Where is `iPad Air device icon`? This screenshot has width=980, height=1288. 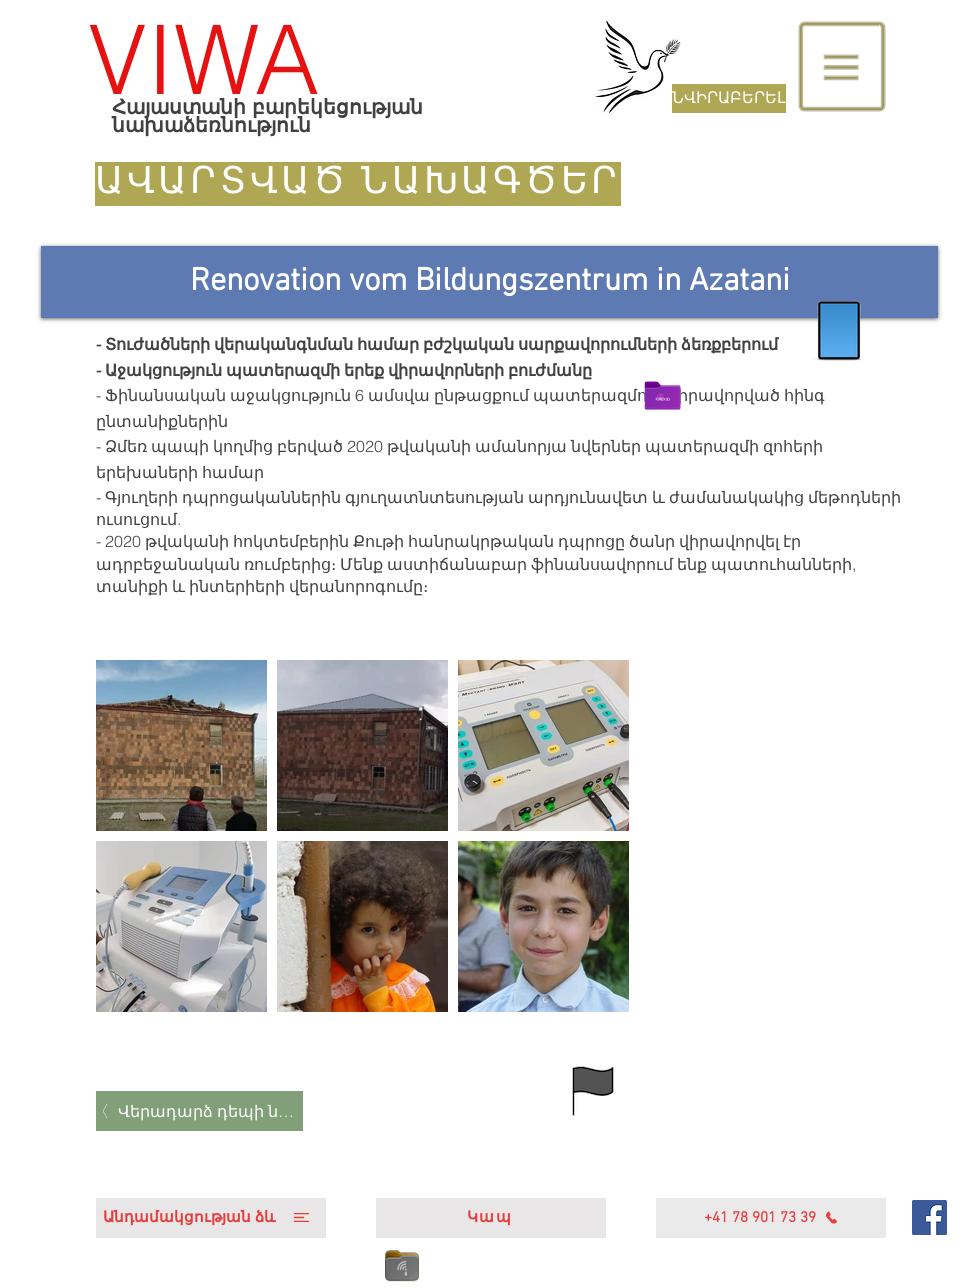 iPad Air device icon is located at coordinates (839, 331).